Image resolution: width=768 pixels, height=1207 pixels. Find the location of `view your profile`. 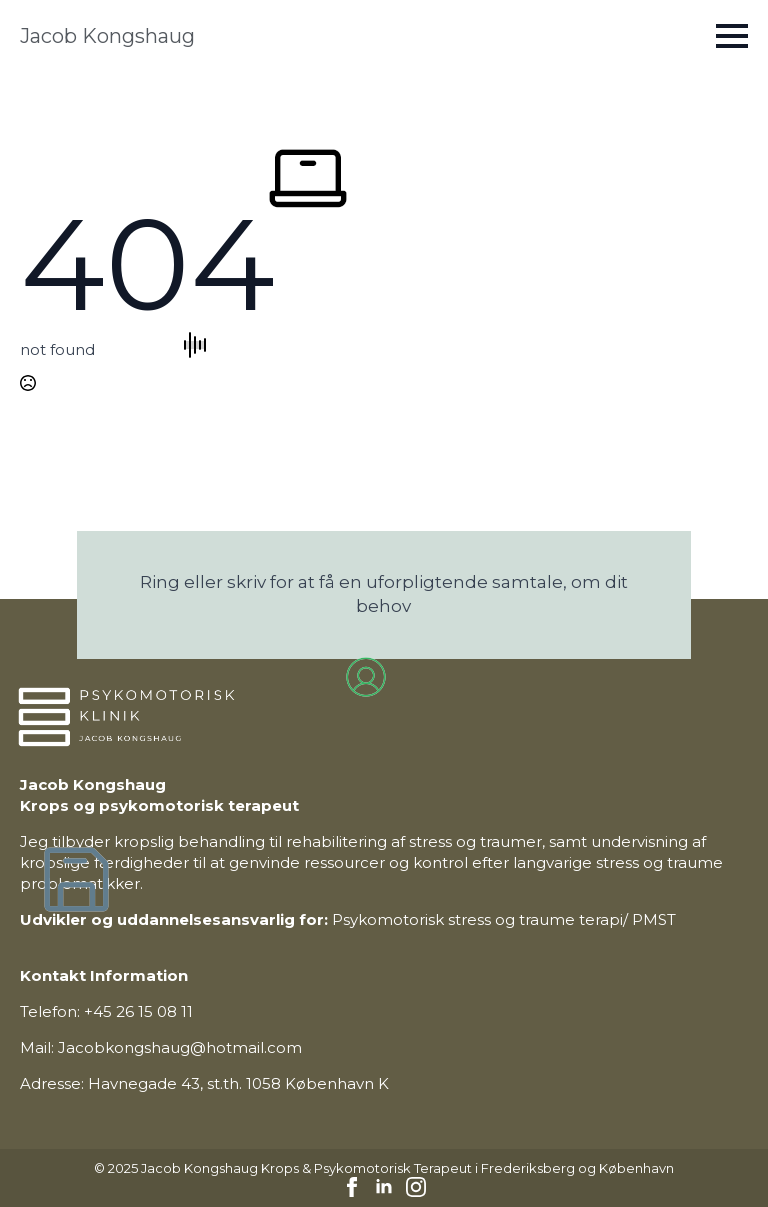

view your profile is located at coordinates (366, 677).